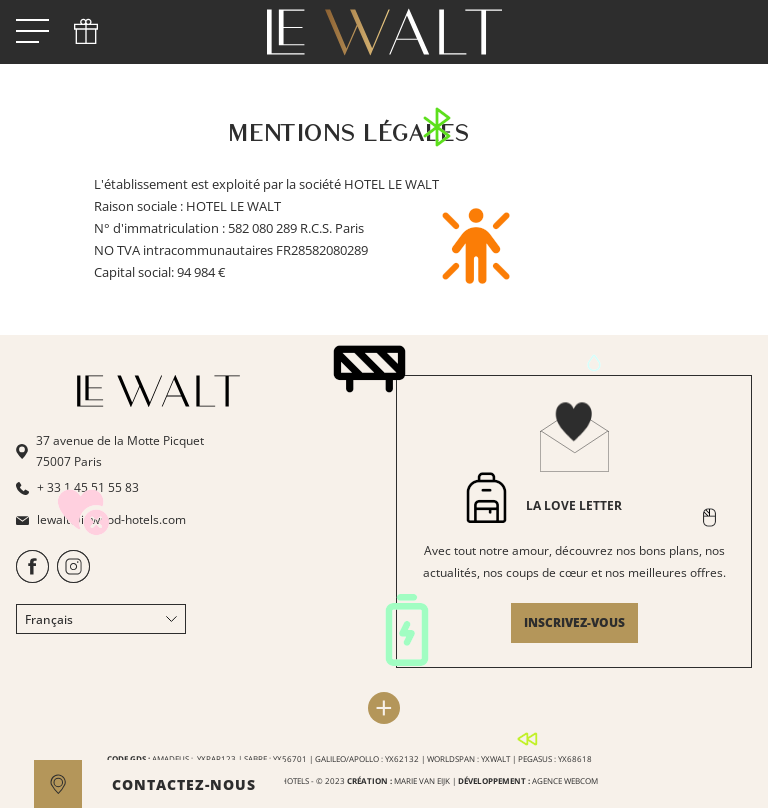 This screenshot has height=808, width=768. What do you see at coordinates (594, 363) in the screenshot?
I see `adjust water or hydration settings` at bounding box center [594, 363].